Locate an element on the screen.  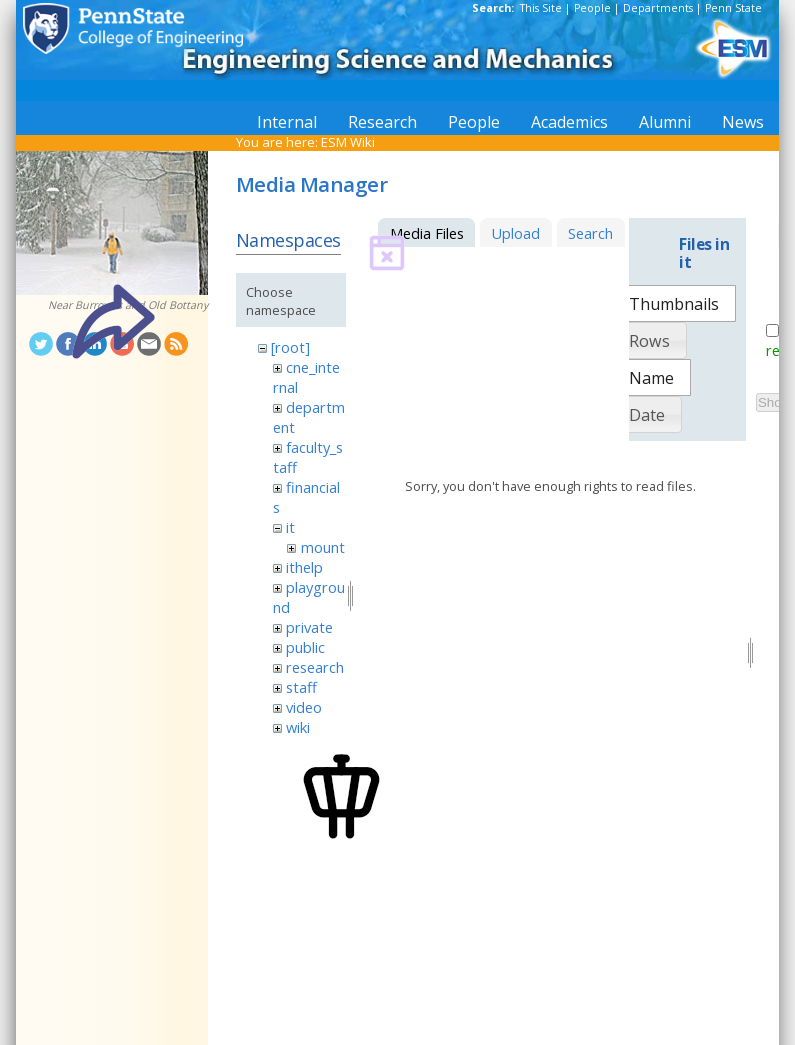
share content with others is located at coordinates (113, 321).